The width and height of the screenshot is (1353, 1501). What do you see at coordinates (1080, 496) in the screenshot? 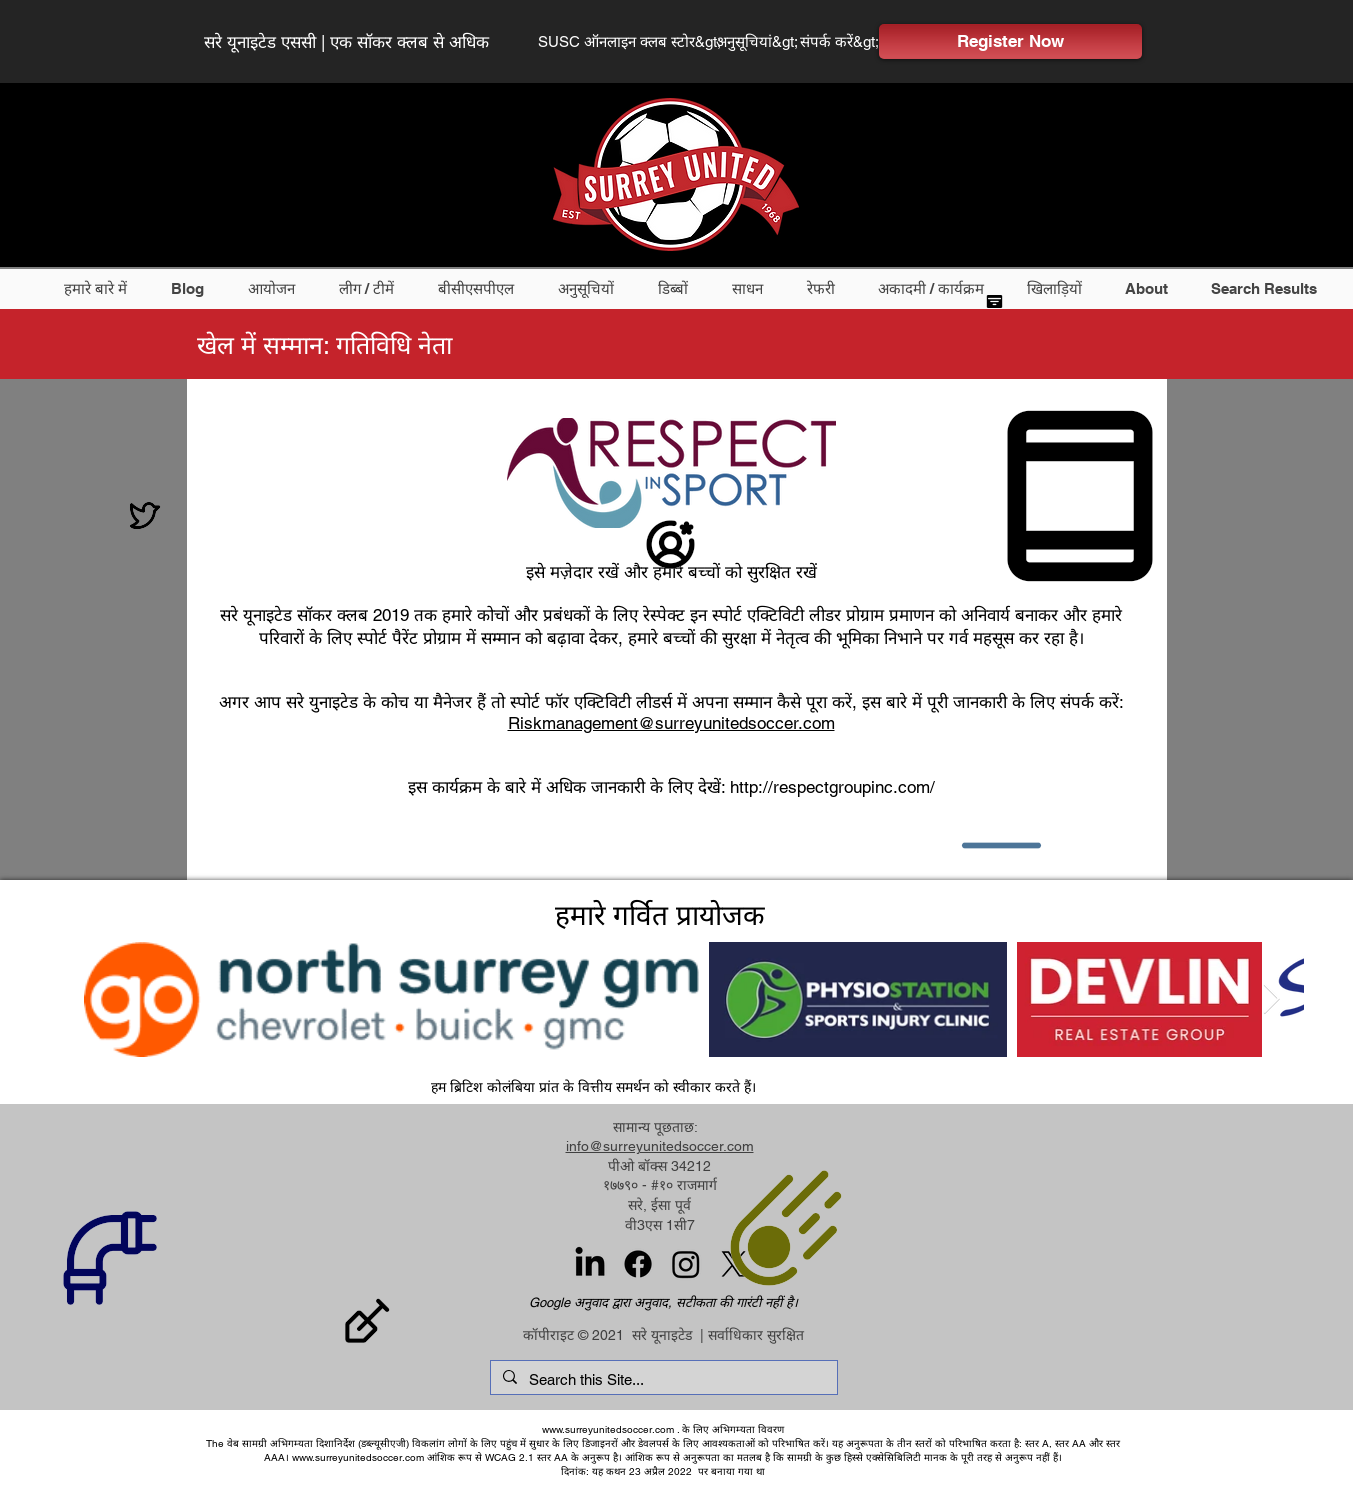
I see `switch to tablet view` at bounding box center [1080, 496].